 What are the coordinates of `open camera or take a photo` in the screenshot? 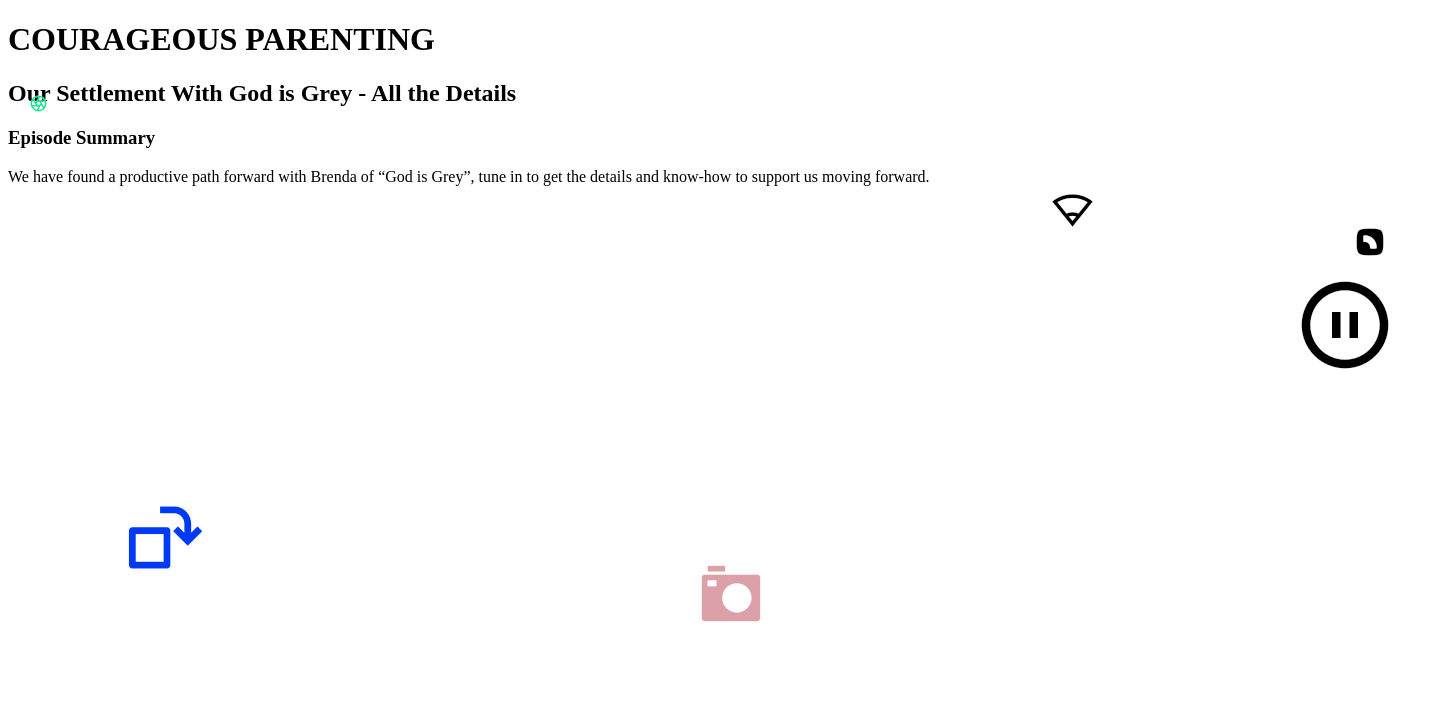 It's located at (38, 103).